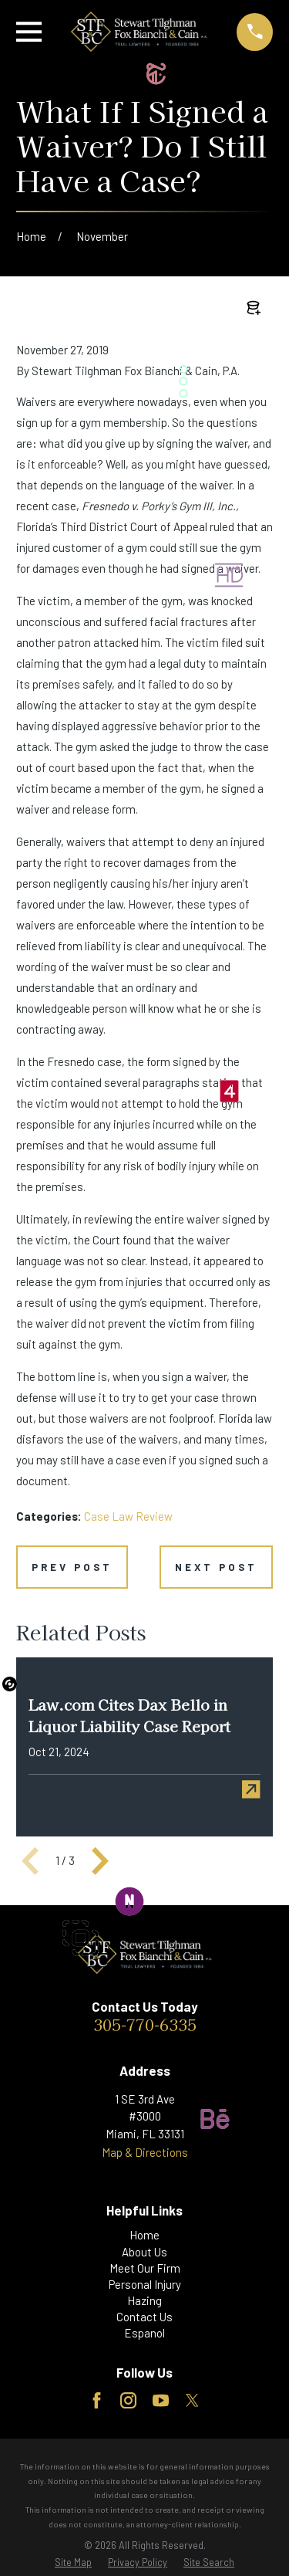 This screenshot has width=289, height=2576. What do you see at coordinates (183, 381) in the screenshot?
I see `open more options menu` at bounding box center [183, 381].